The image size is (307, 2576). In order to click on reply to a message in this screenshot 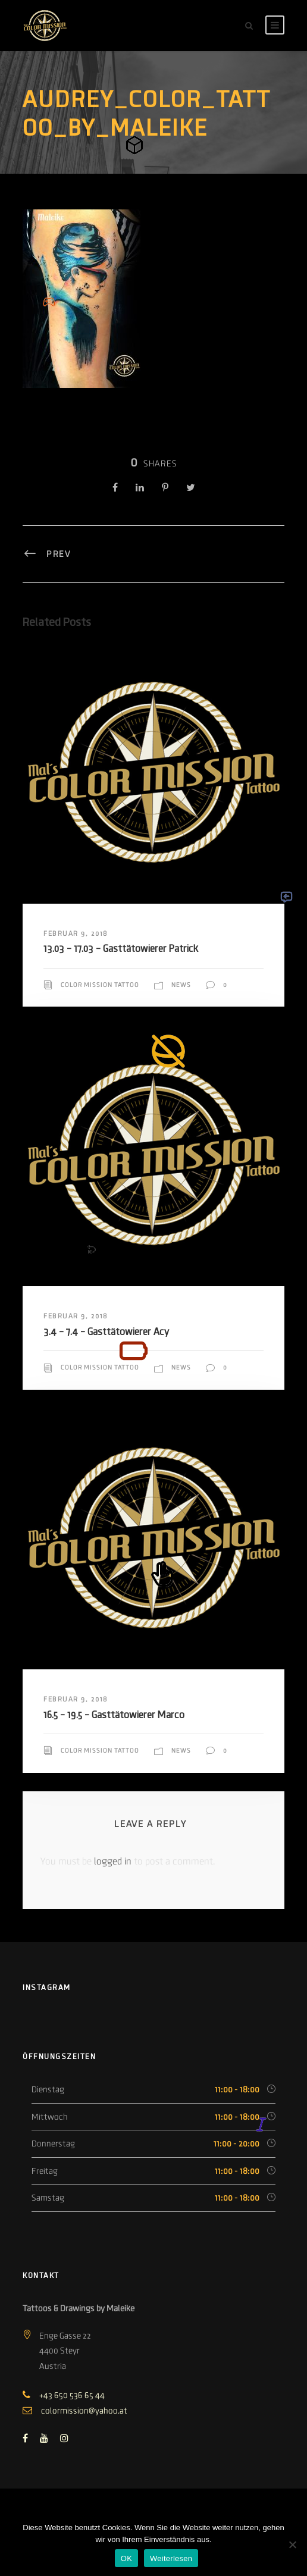, I will do `click(286, 897)`.